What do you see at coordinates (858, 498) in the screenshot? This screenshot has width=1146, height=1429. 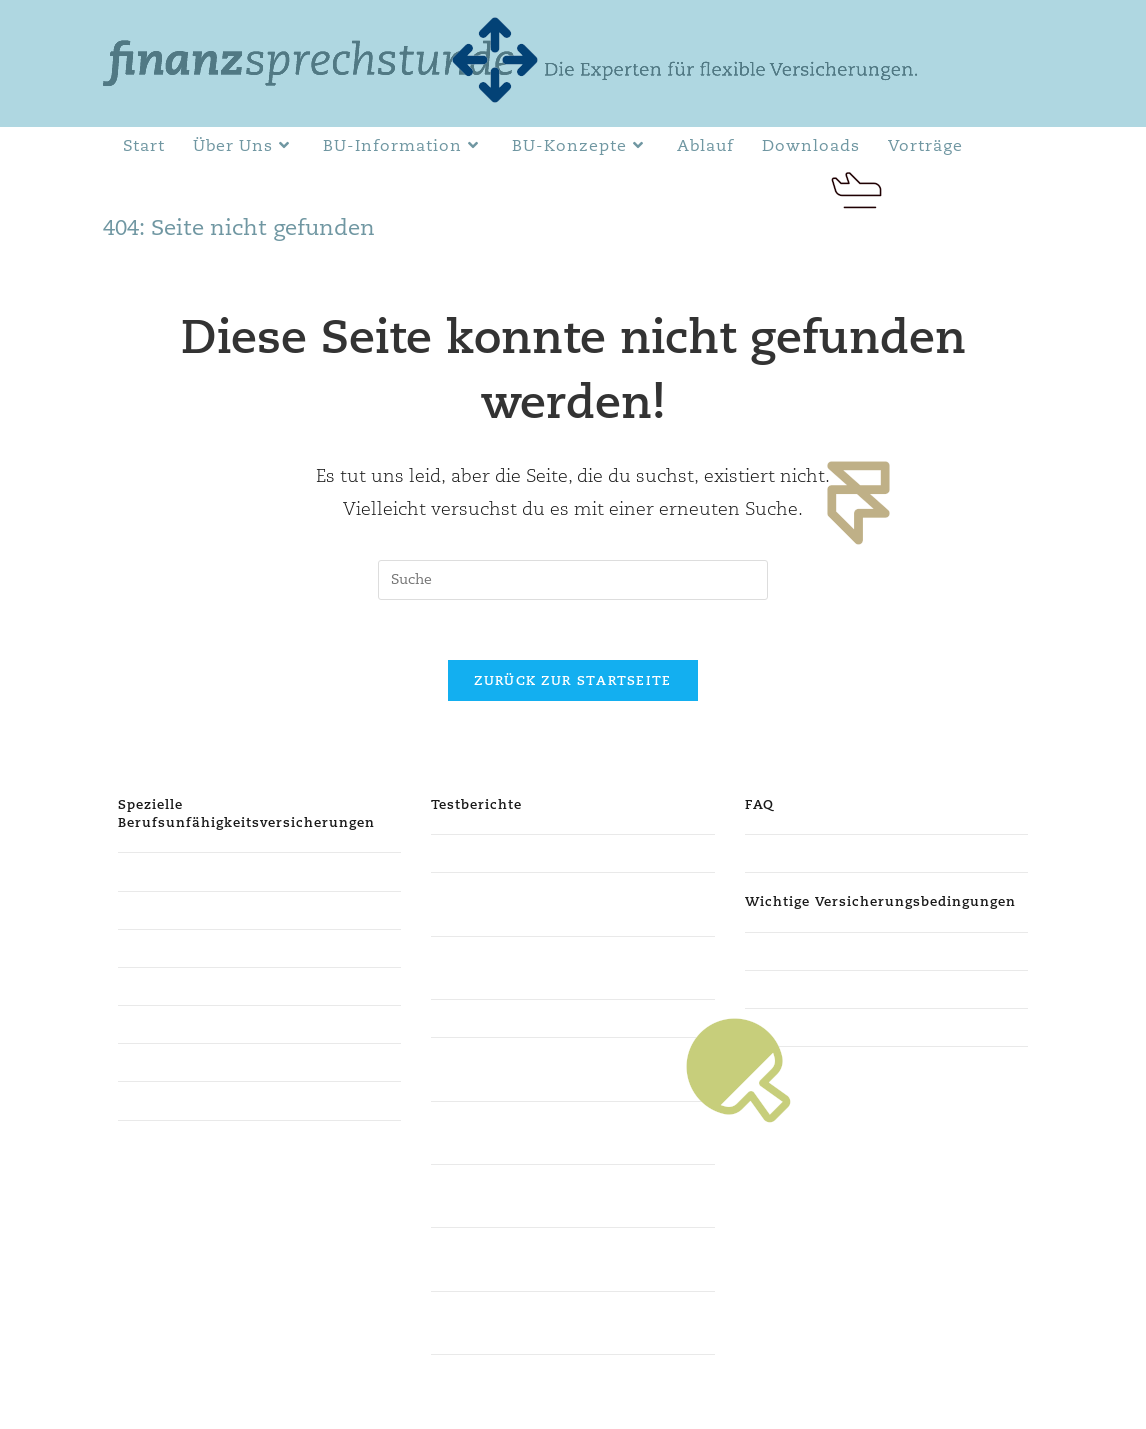 I see `open Framer app` at bounding box center [858, 498].